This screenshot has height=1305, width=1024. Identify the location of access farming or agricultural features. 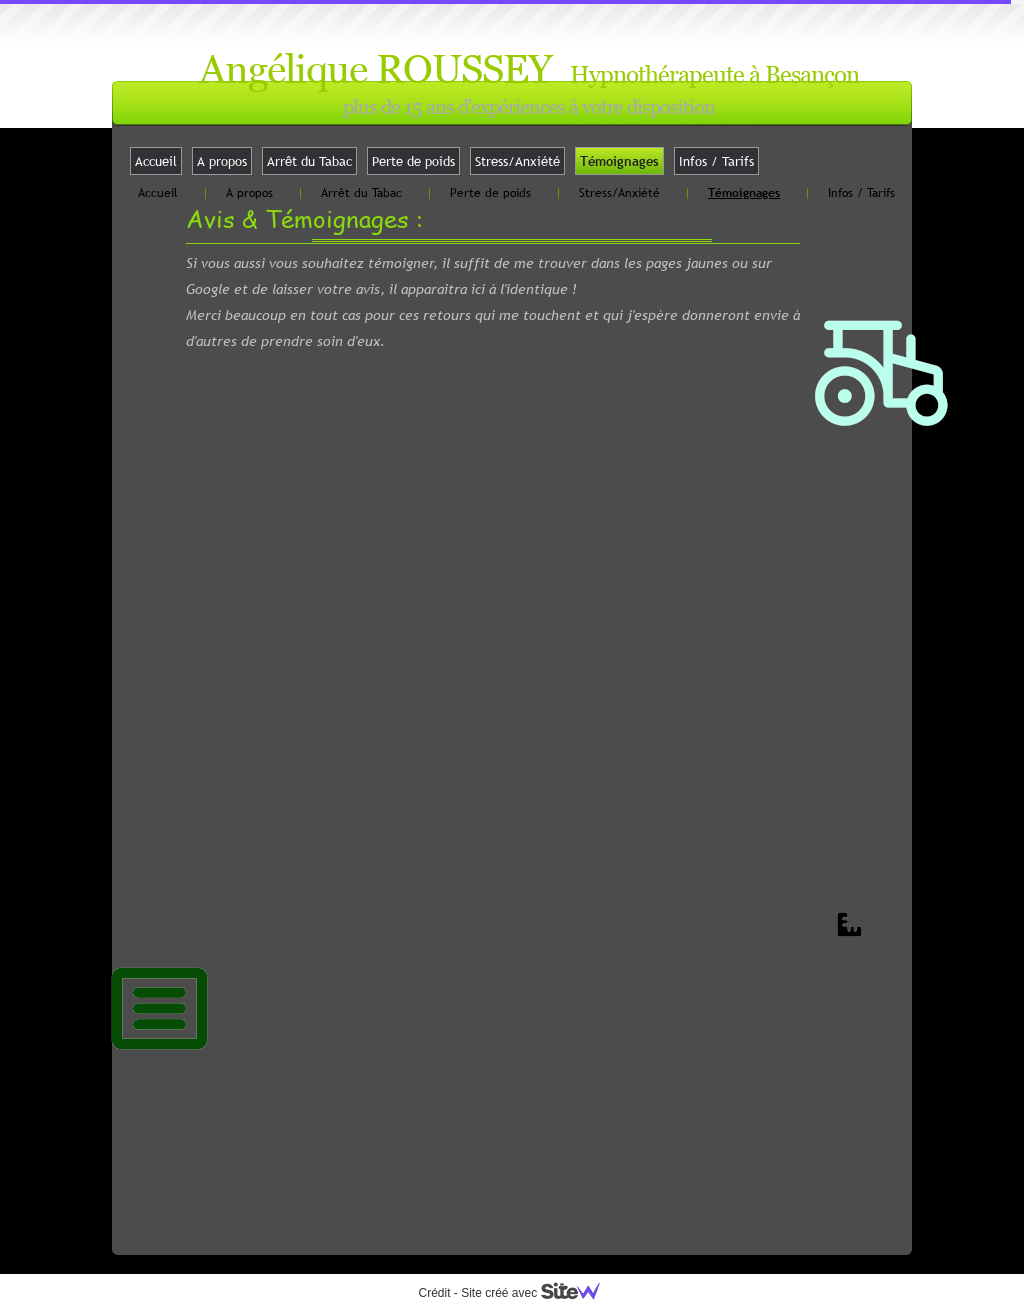
(879, 371).